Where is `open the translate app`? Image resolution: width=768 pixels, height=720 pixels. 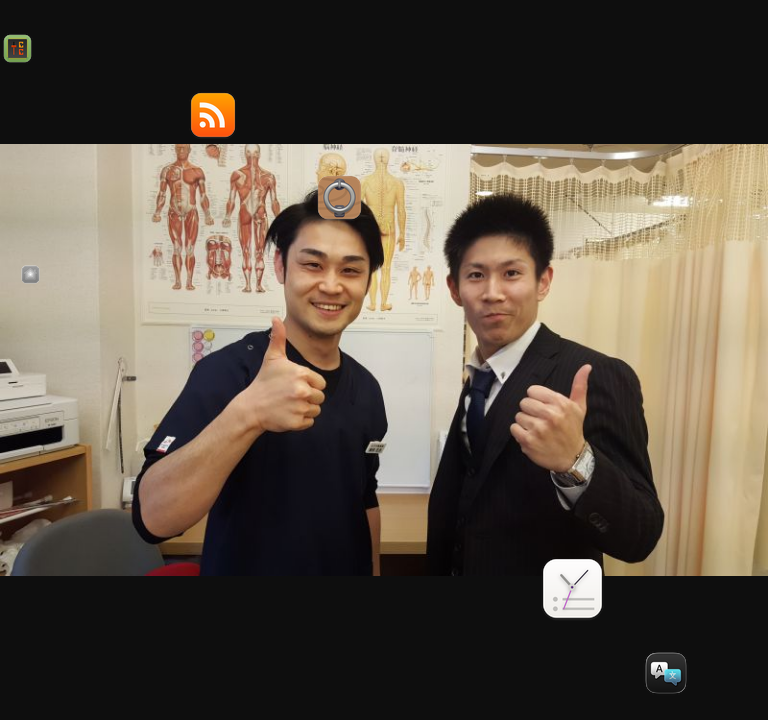 open the translate app is located at coordinates (666, 673).